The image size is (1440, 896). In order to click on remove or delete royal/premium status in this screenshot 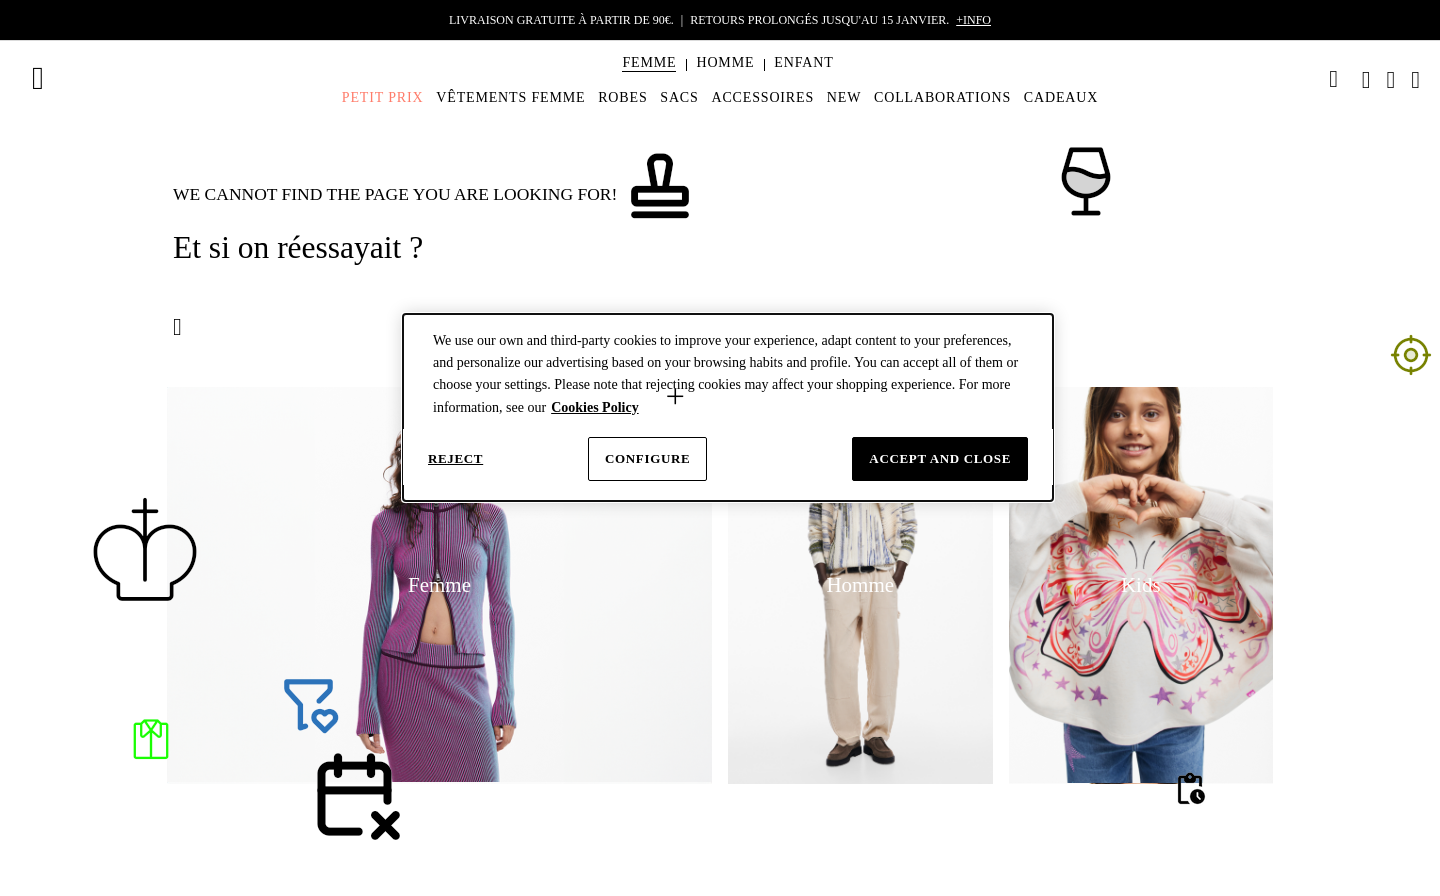, I will do `click(145, 557)`.